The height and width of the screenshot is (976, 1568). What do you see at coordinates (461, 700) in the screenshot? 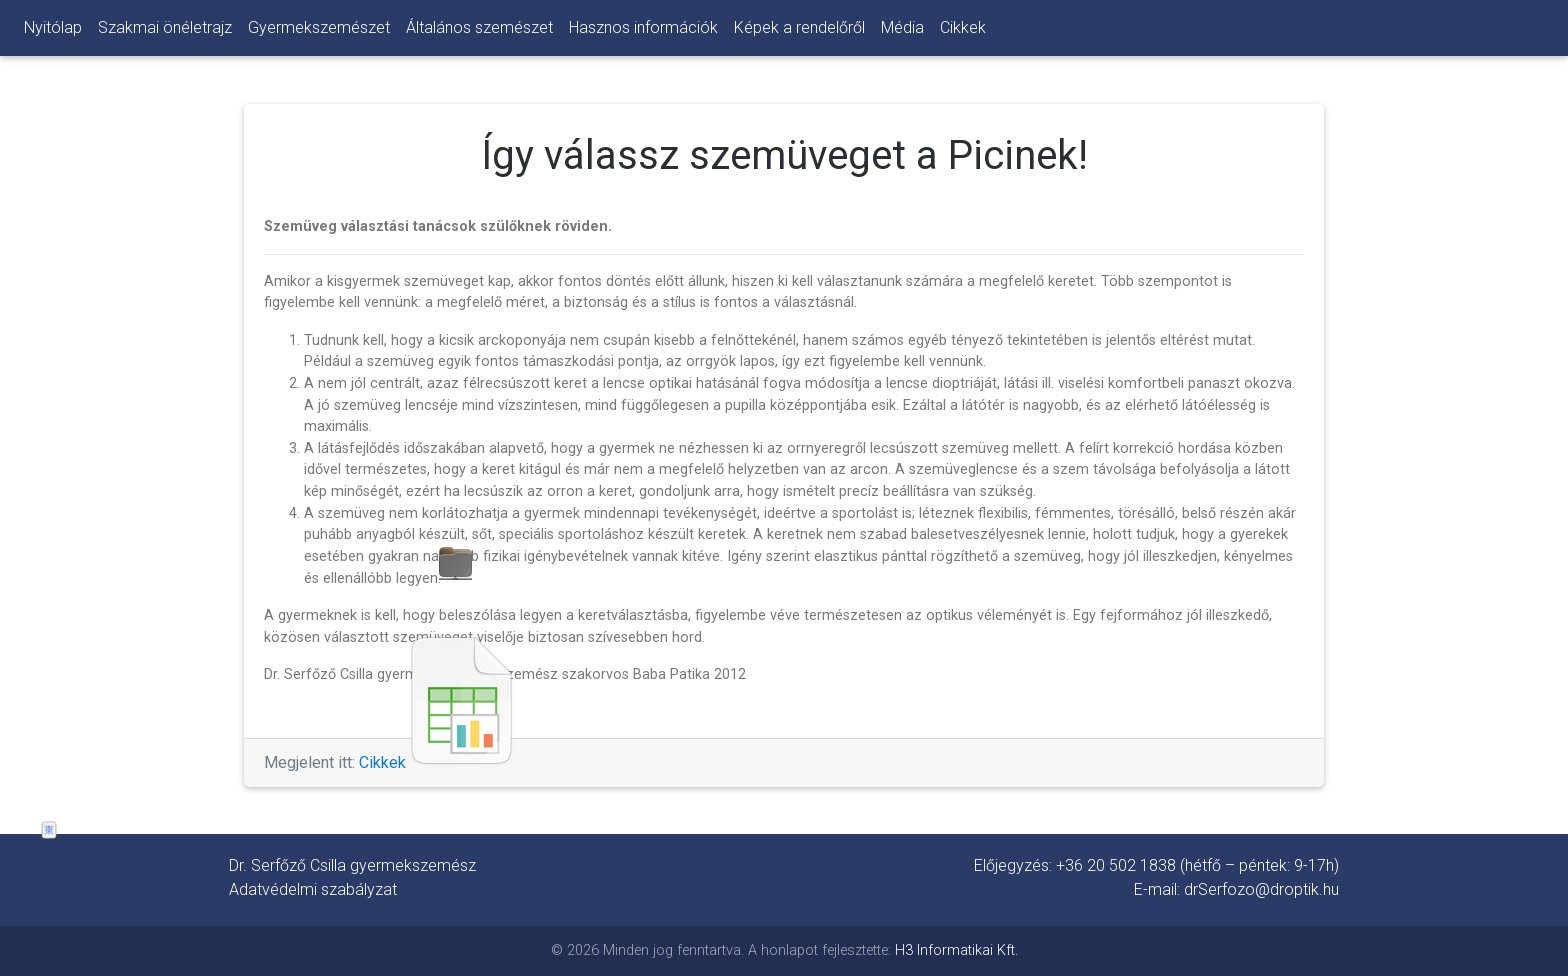
I see `open a spreadsheet file` at bounding box center [461, 700].